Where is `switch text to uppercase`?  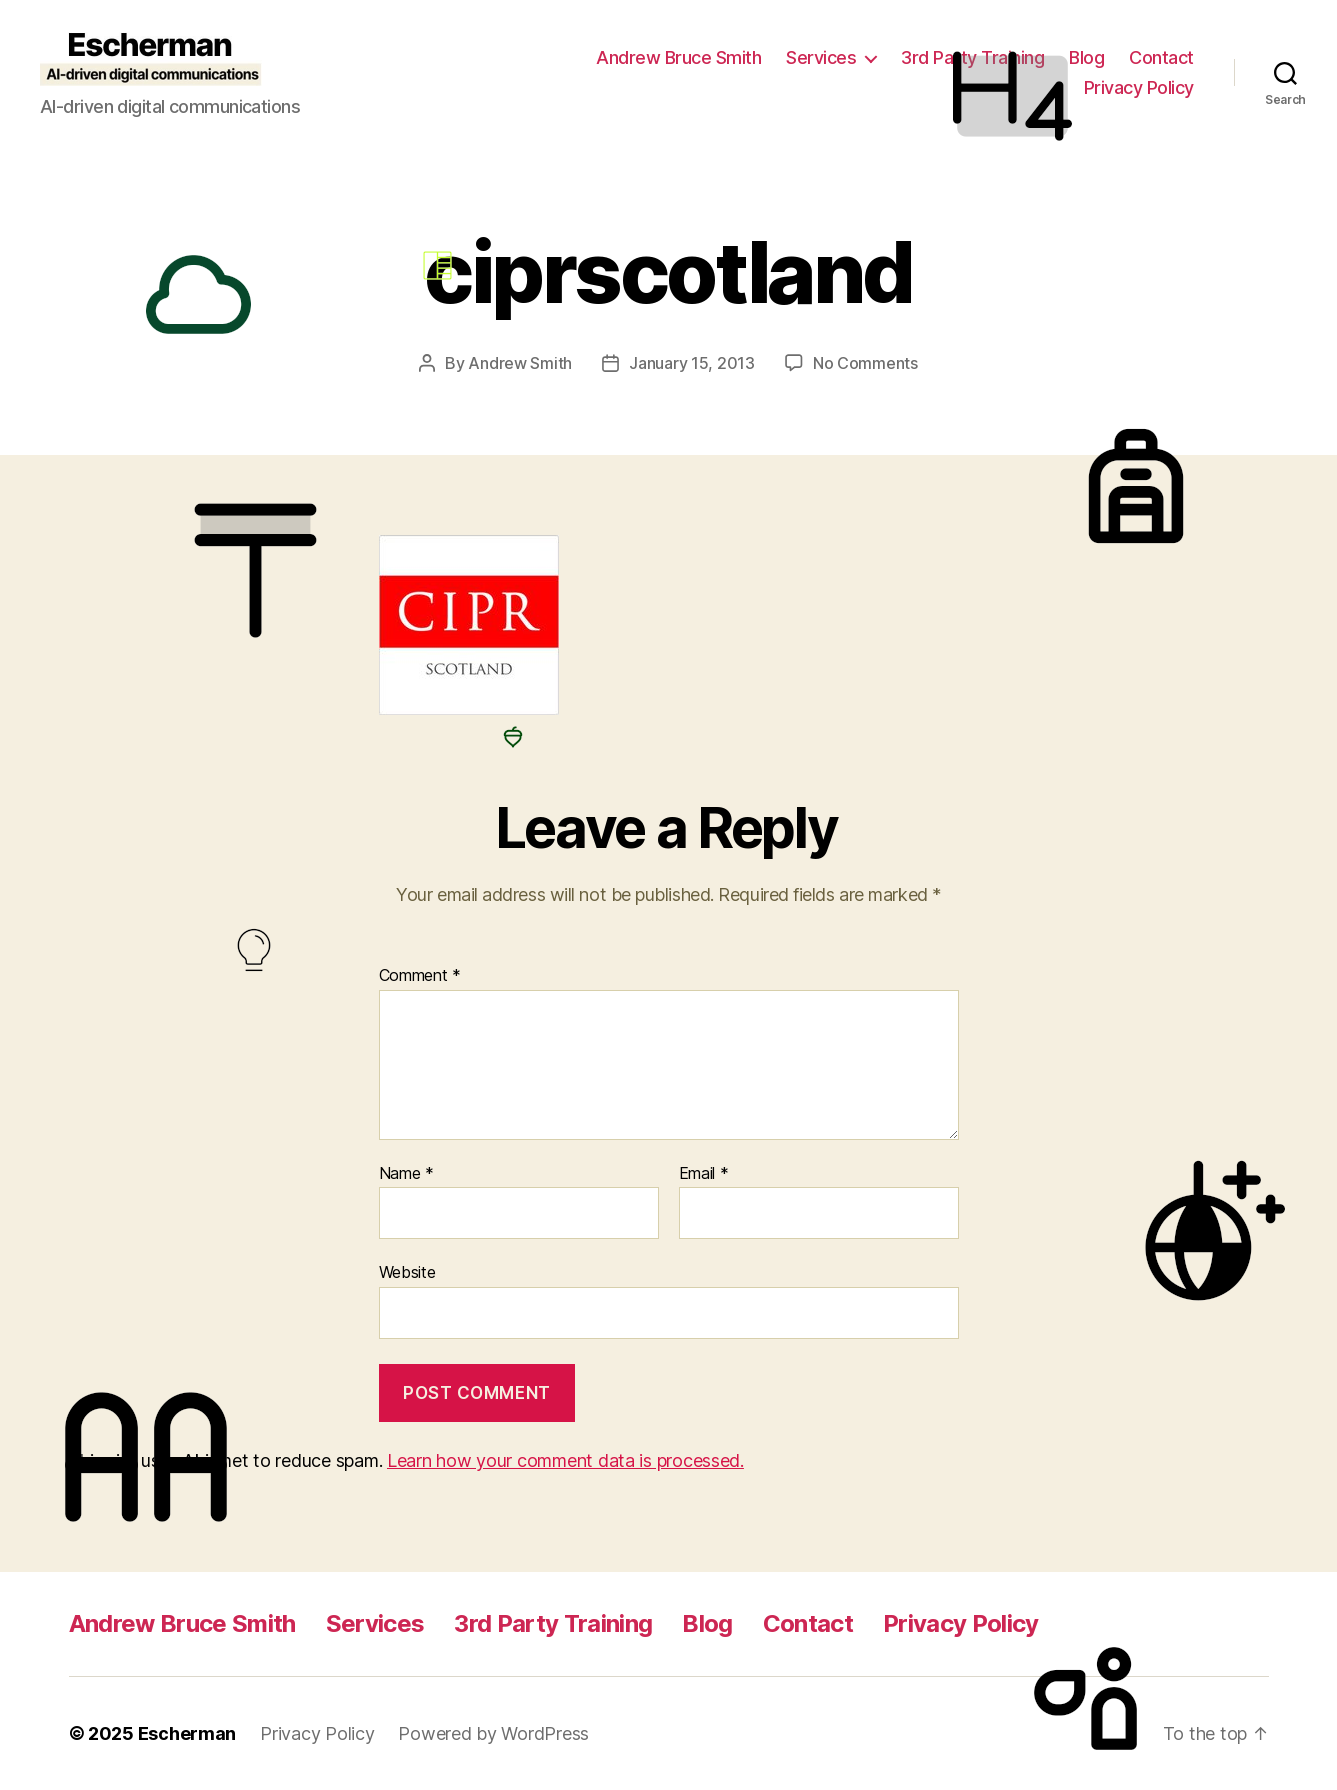 switch text to uppercase is located at coordinates (146, 1457).